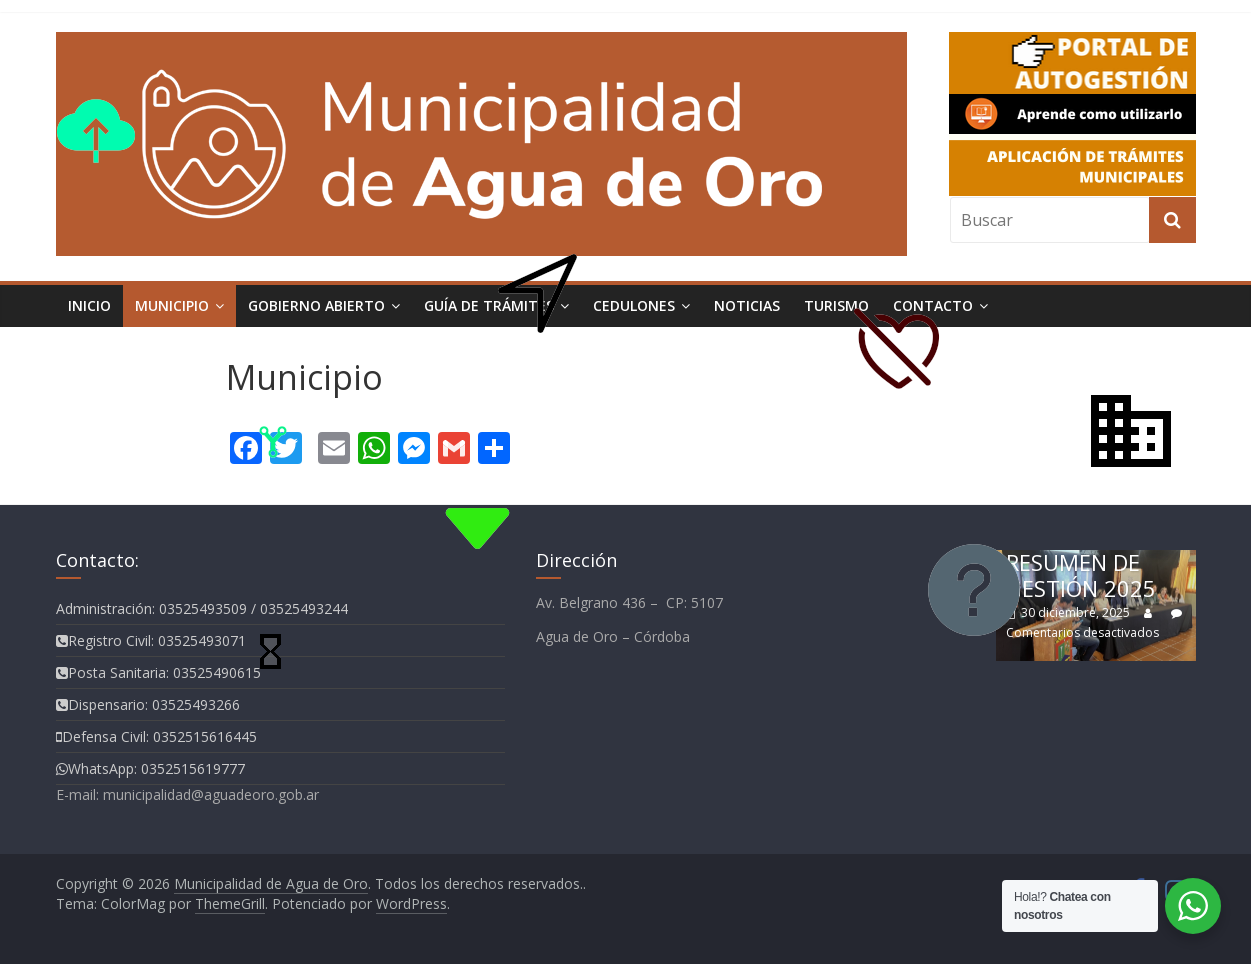 The height and width of the screenshot is (964, 1251). What do you see at coordinates (1131, 431) in the screenshot?
I see `view company or organization profile` at bounding box center [1131, 431].